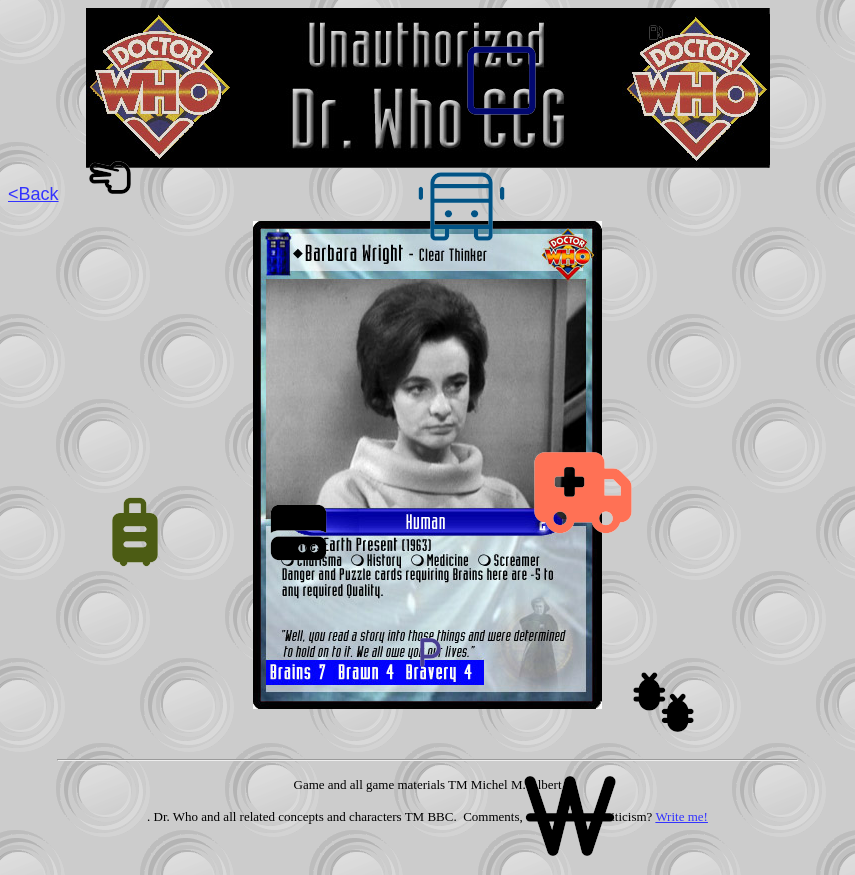  Describe the element at coordinates (583, 490) in the screenshot. I see `request emergency medical services` at that location.